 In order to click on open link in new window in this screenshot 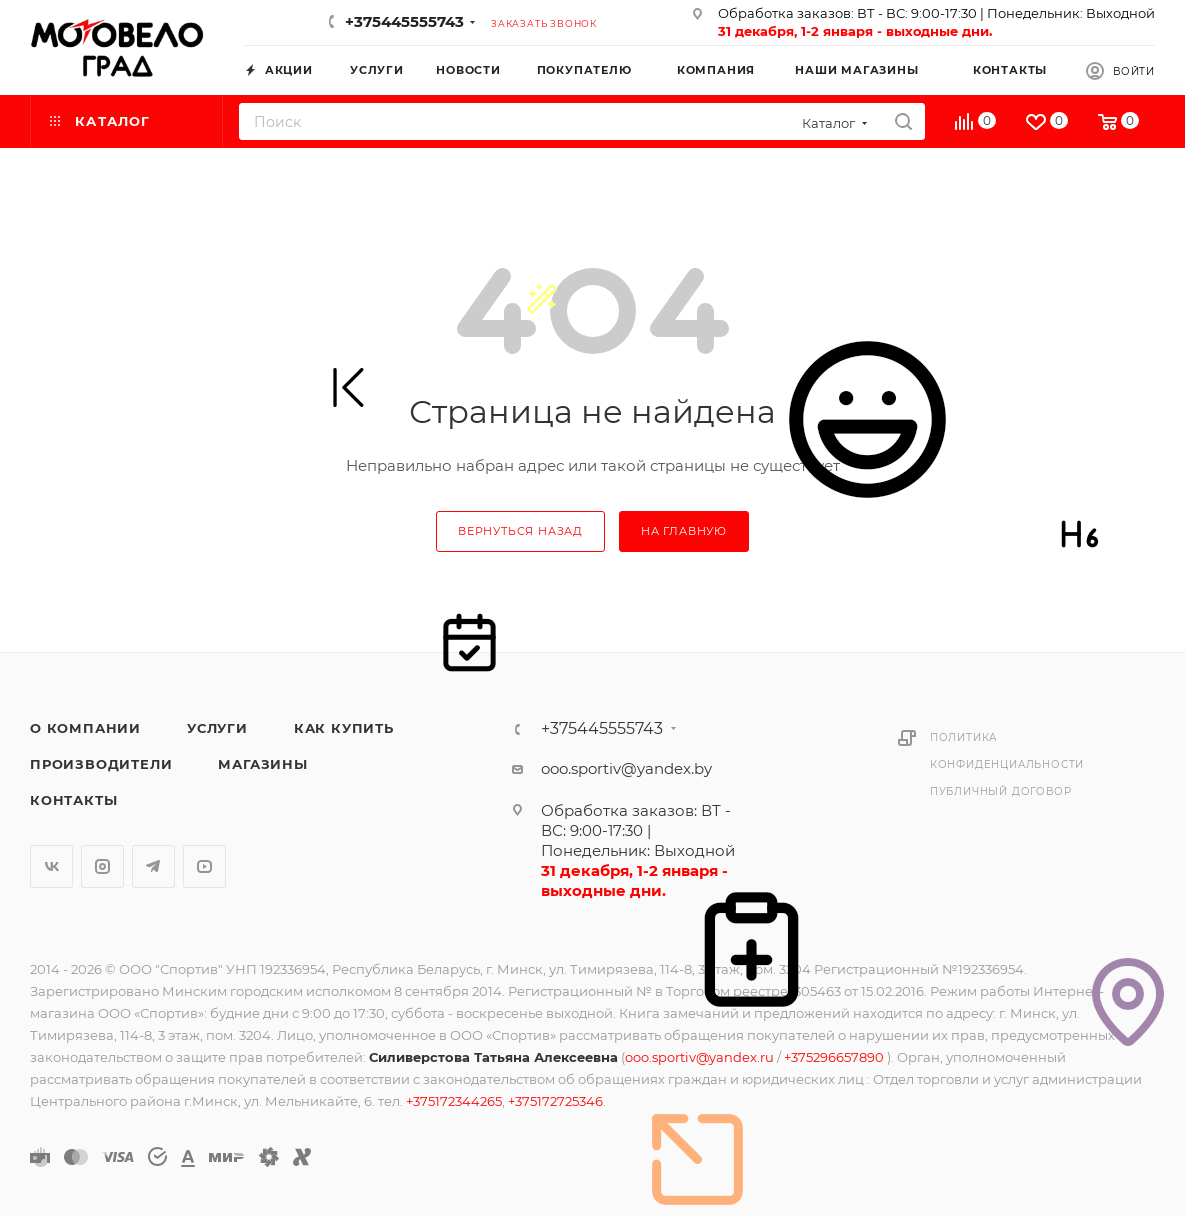, I will do `click(697, 1159)`.